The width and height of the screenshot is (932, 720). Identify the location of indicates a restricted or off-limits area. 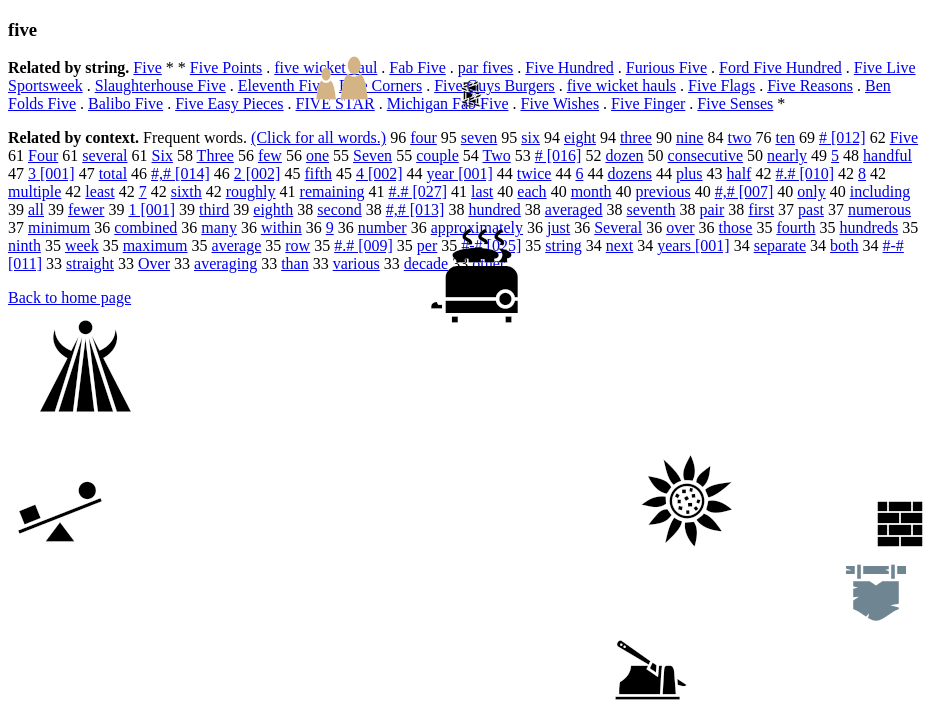
(471, 94).